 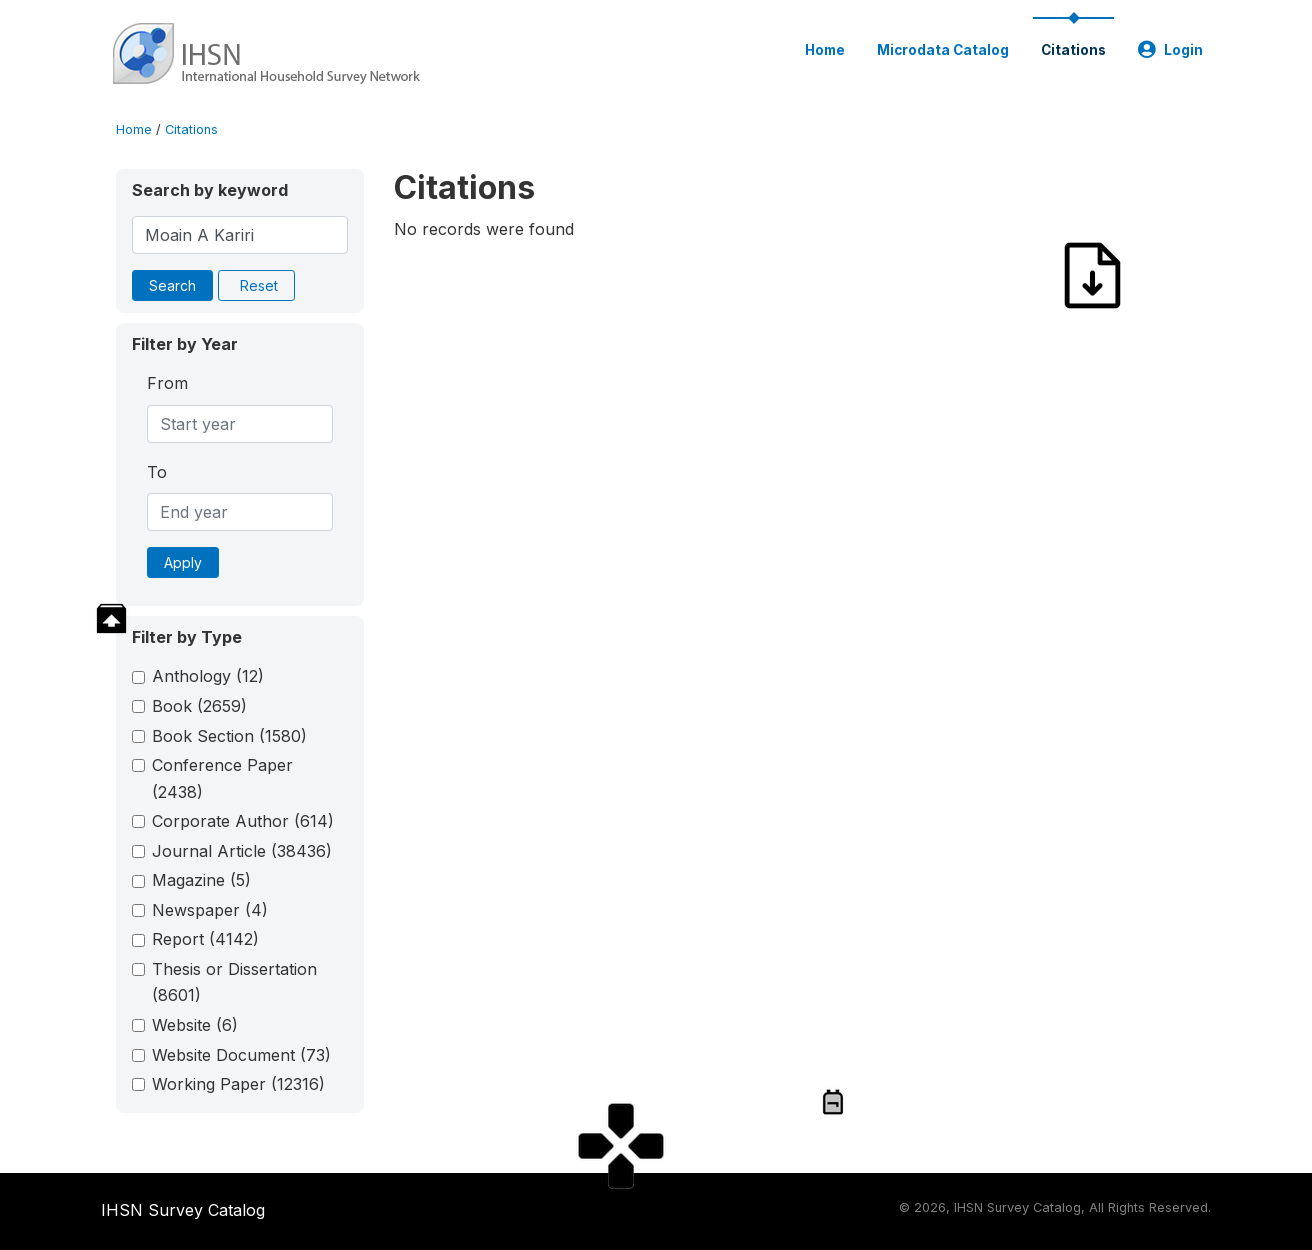 What do you see at coordinates (621, 1146) in the screenshot?
I see `access gaming features or settings` at bounding box center [621, 1146].